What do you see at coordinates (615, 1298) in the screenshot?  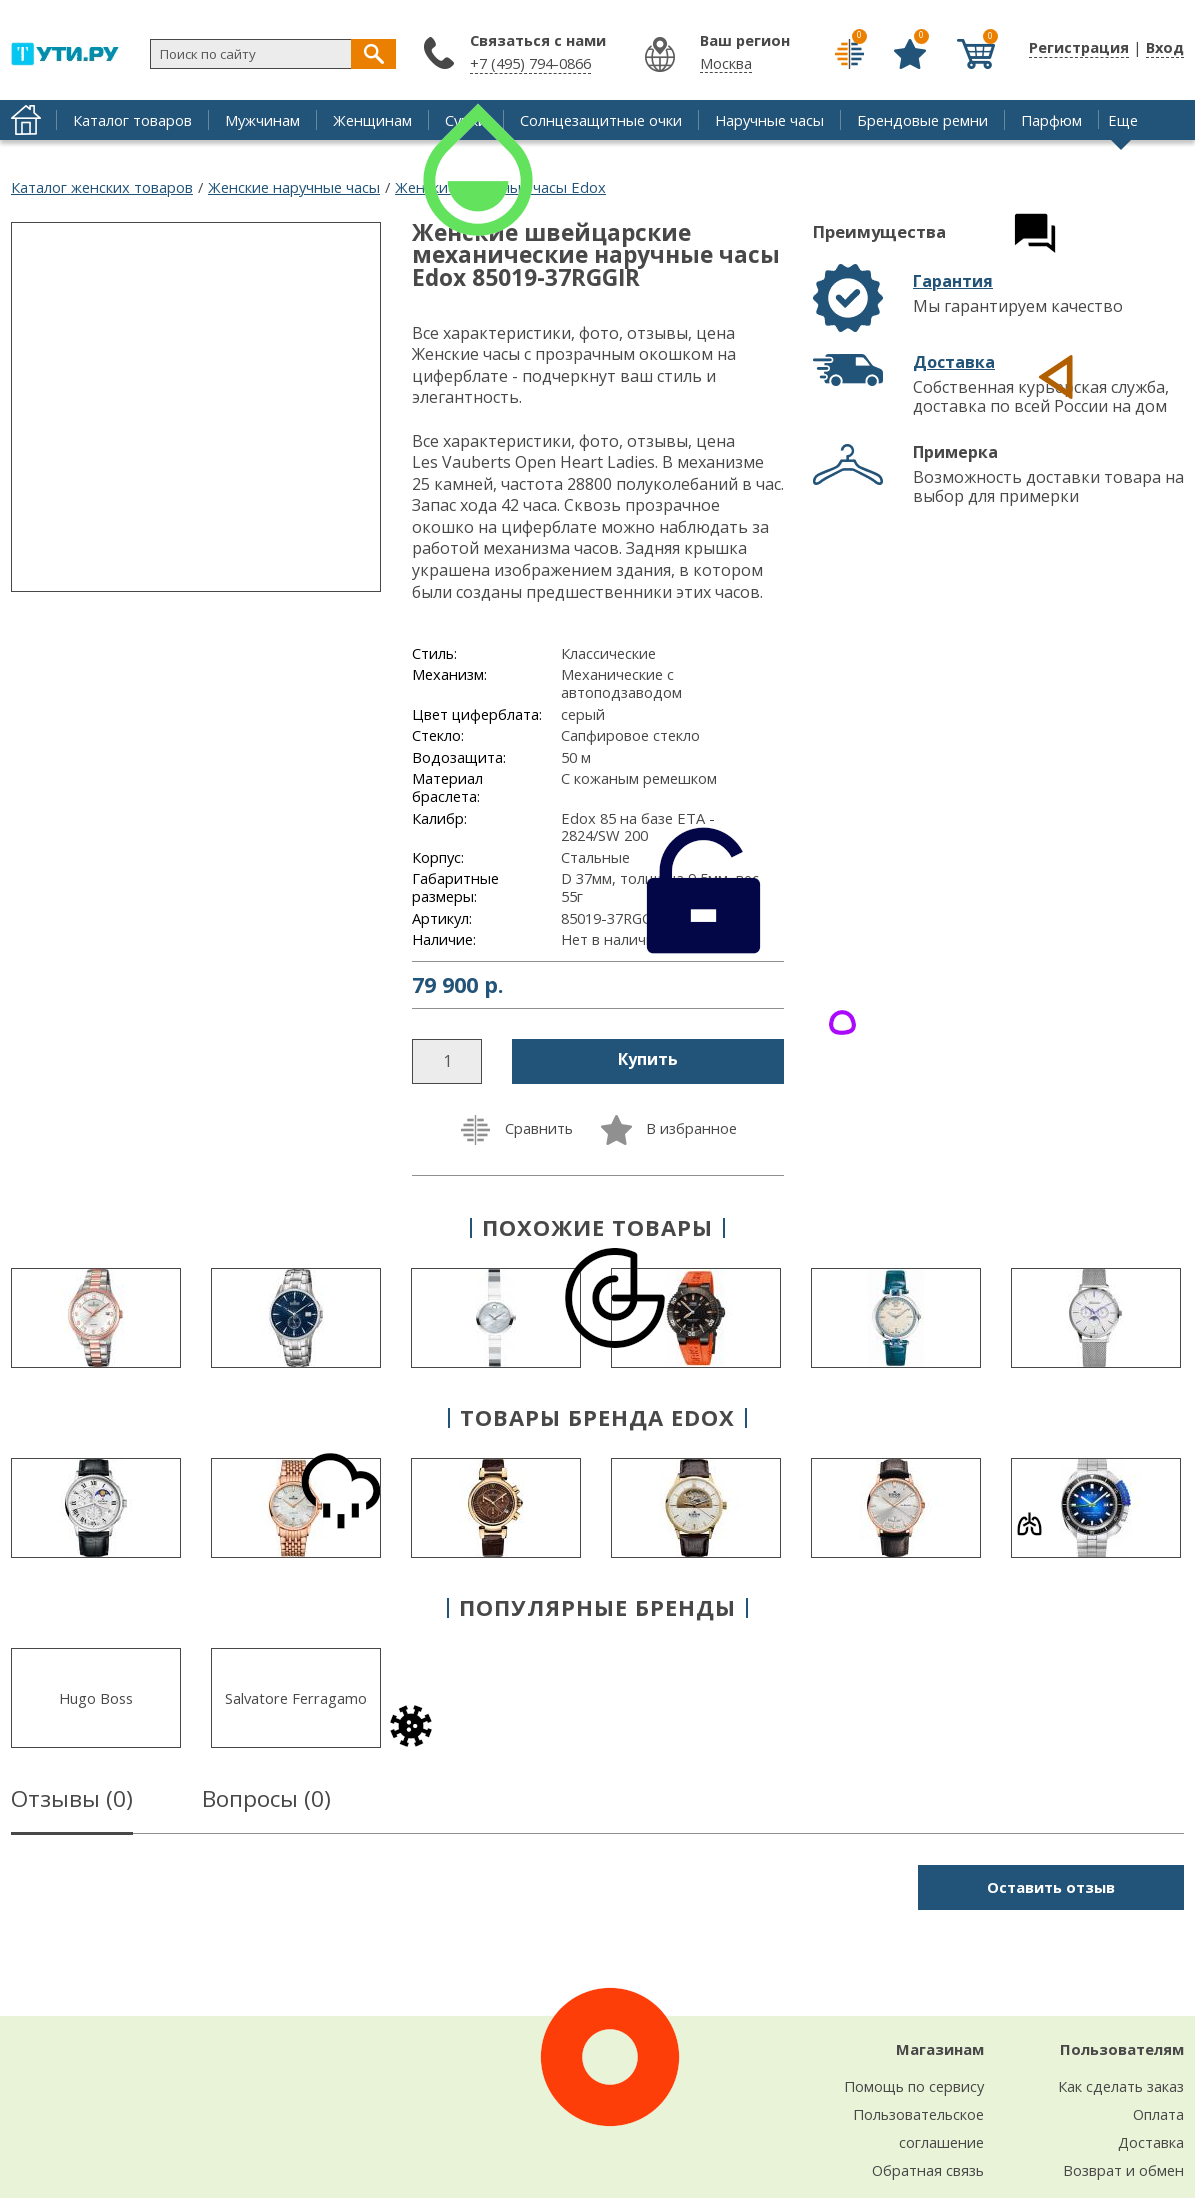 I see `visit the Game Developer website` at bounding box center [615, 1298].